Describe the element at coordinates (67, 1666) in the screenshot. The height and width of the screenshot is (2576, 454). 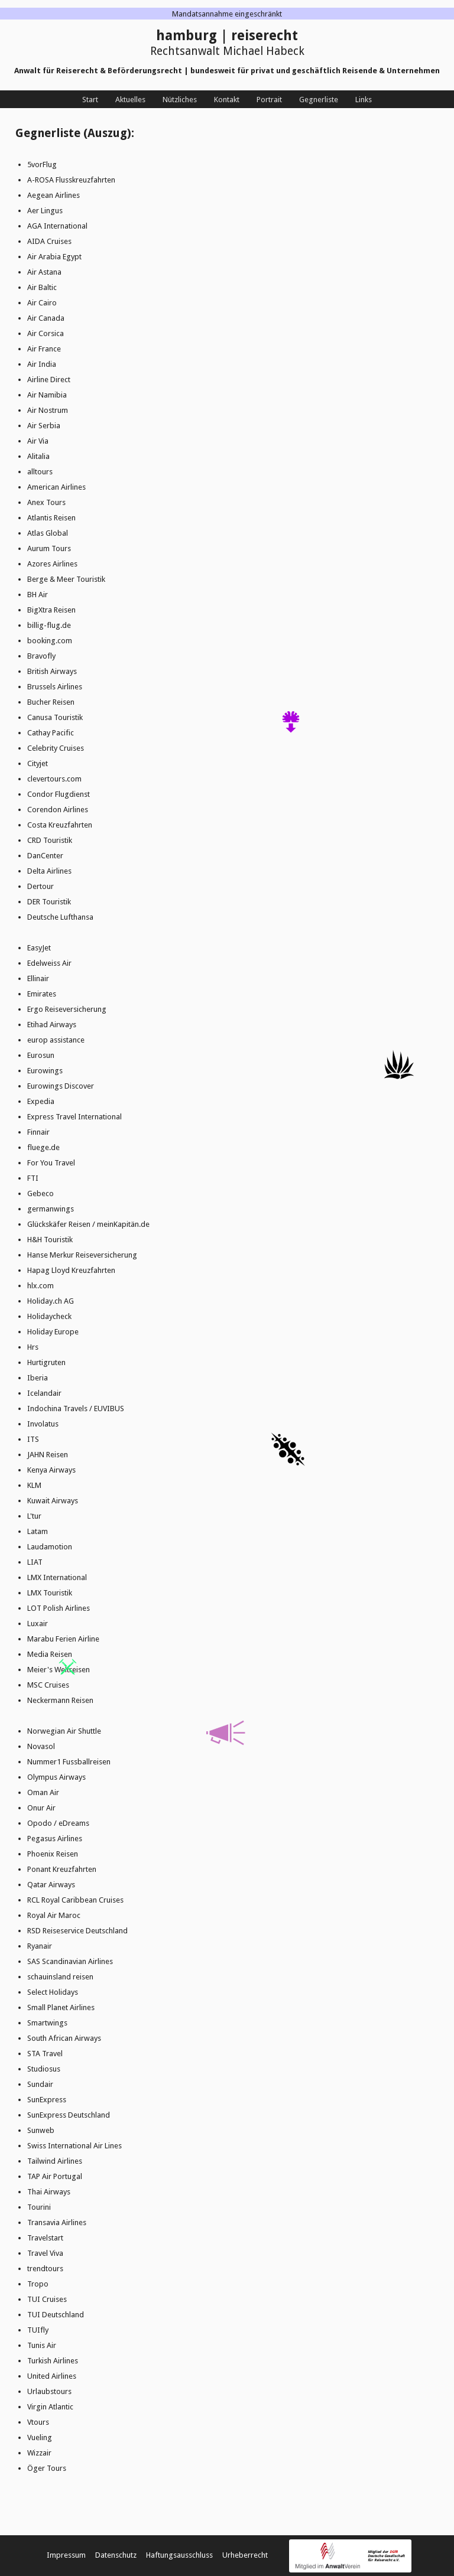
I see `crafting or construction materials in a game inventory` at that location.